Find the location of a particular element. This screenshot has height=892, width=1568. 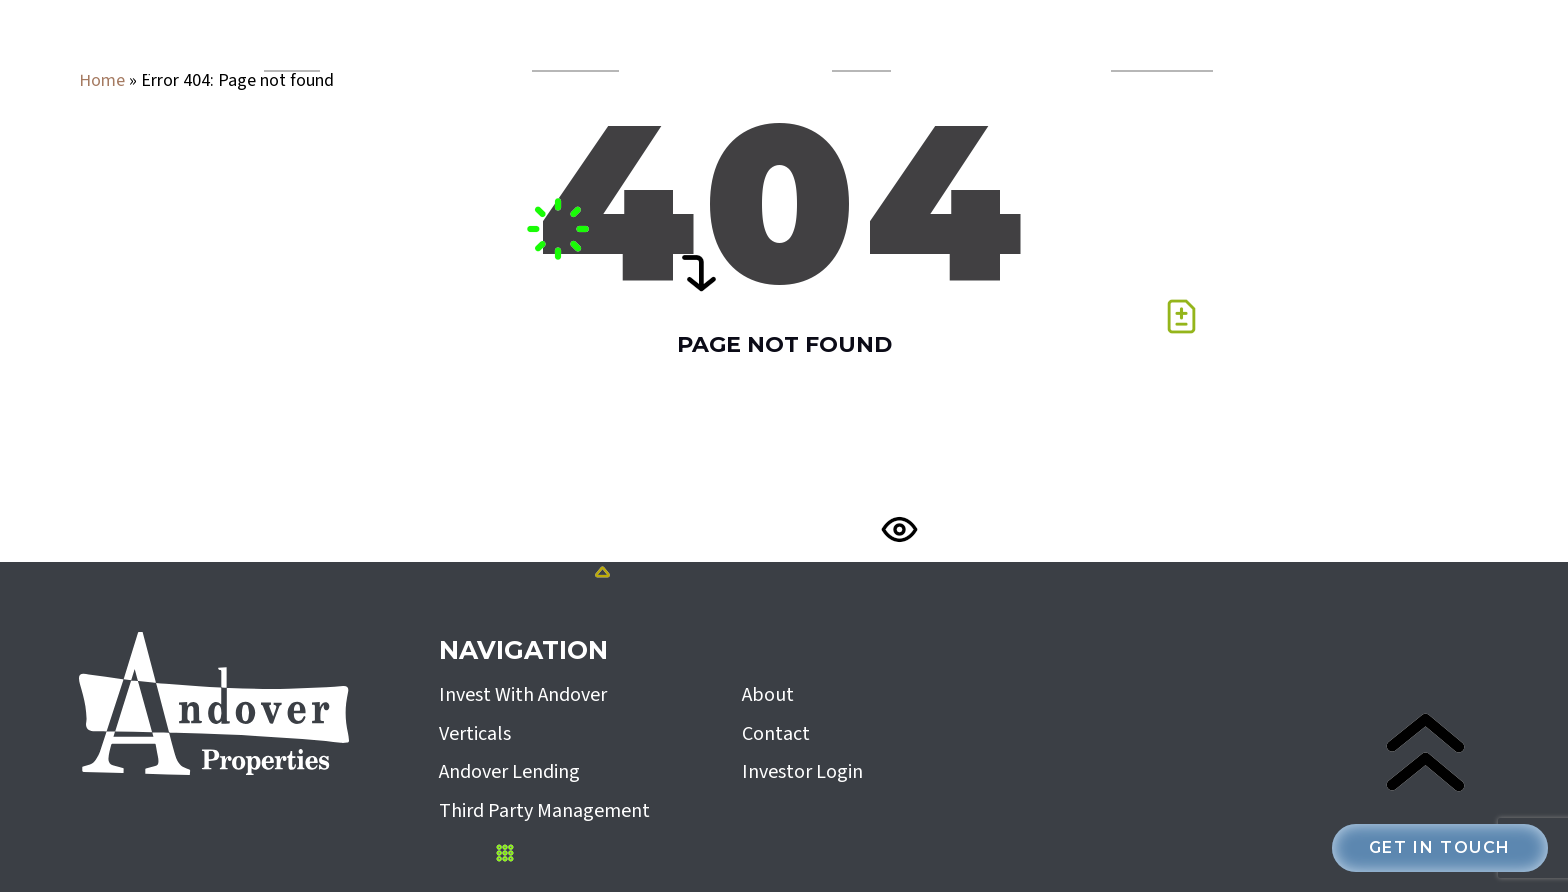

view or preview content is located at coordinates (899, 529).